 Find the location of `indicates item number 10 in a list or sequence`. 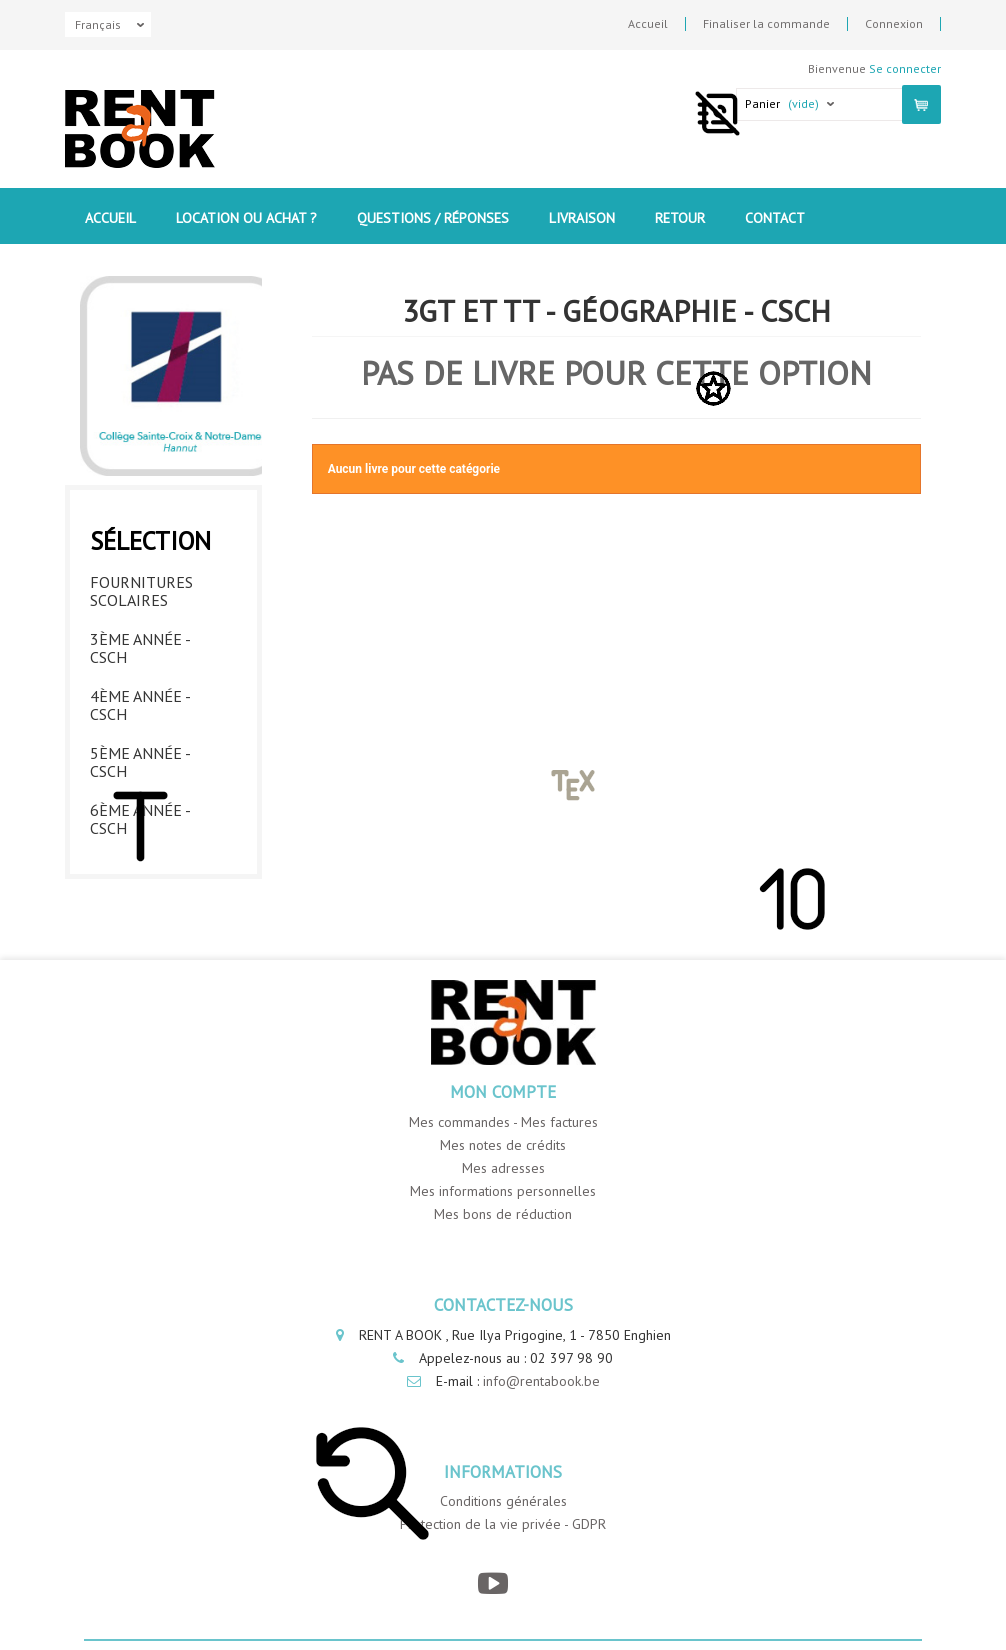

indicates item number 10 in a list or sequence is located at coordinates (794, 899).